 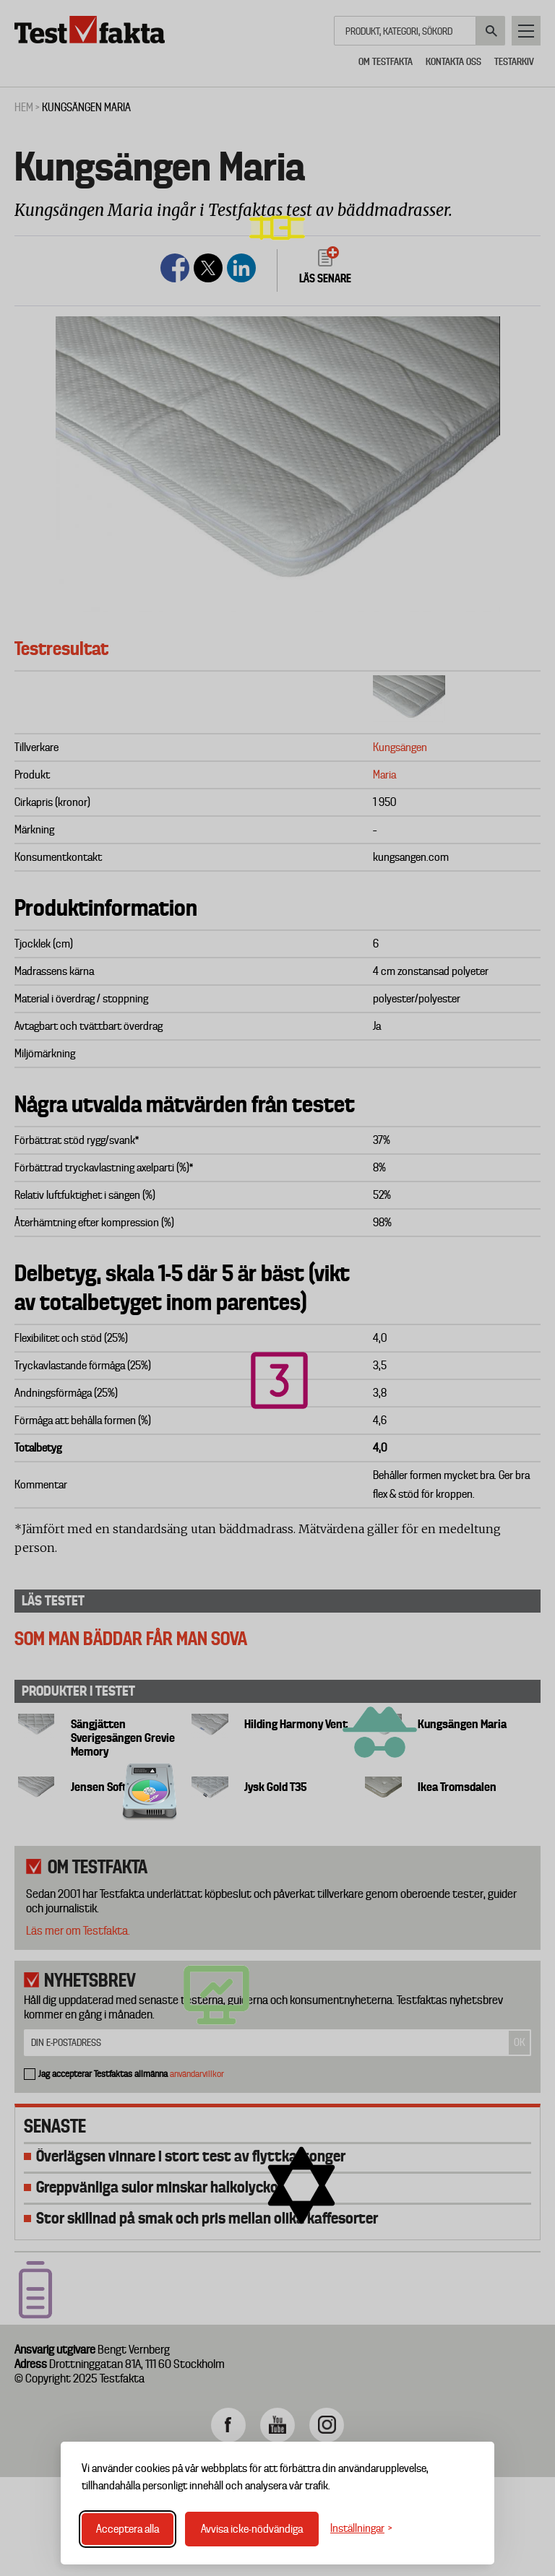 I want to click on indicates jewish or hebrew content, so click(x=301, y=2185).